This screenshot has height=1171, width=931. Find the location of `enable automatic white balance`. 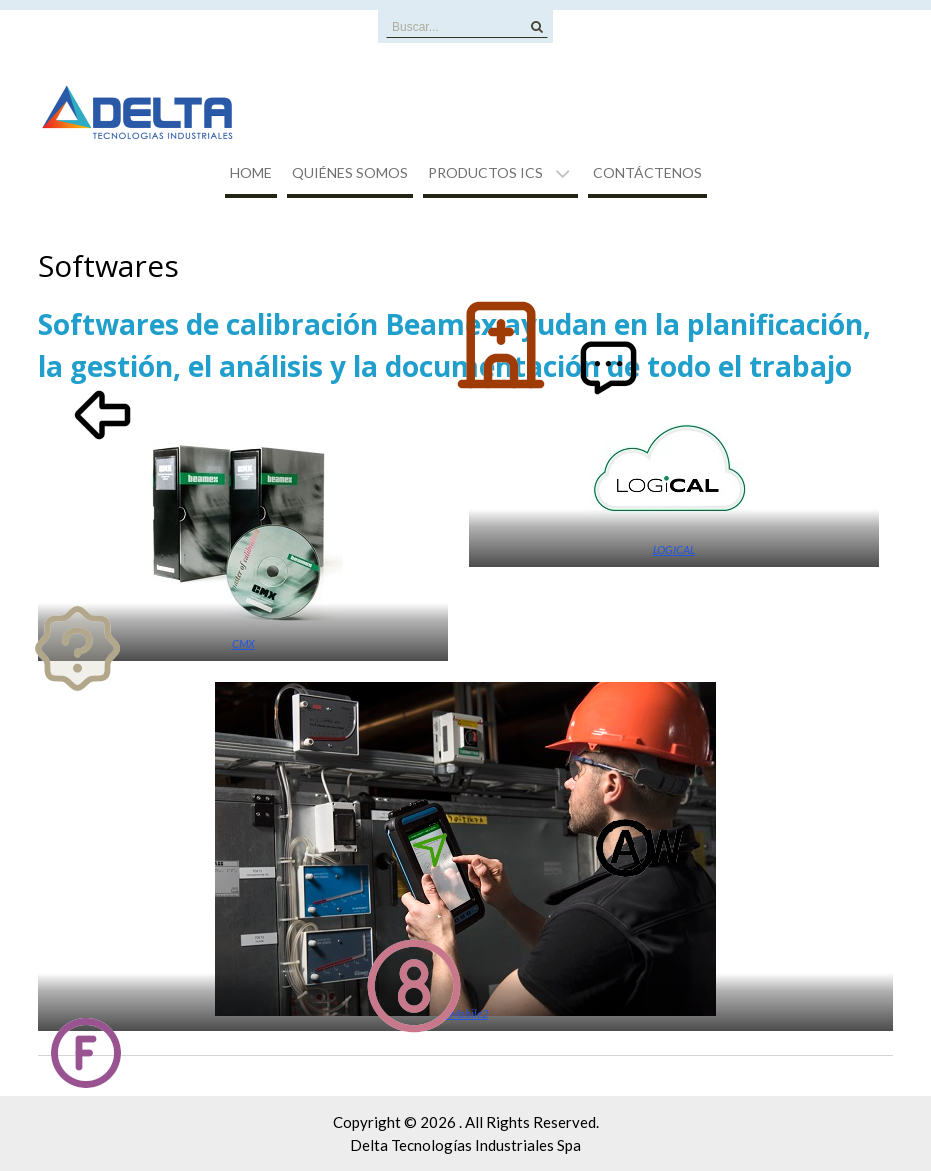

enable automatic white balance is located at coordinates (640, 848).